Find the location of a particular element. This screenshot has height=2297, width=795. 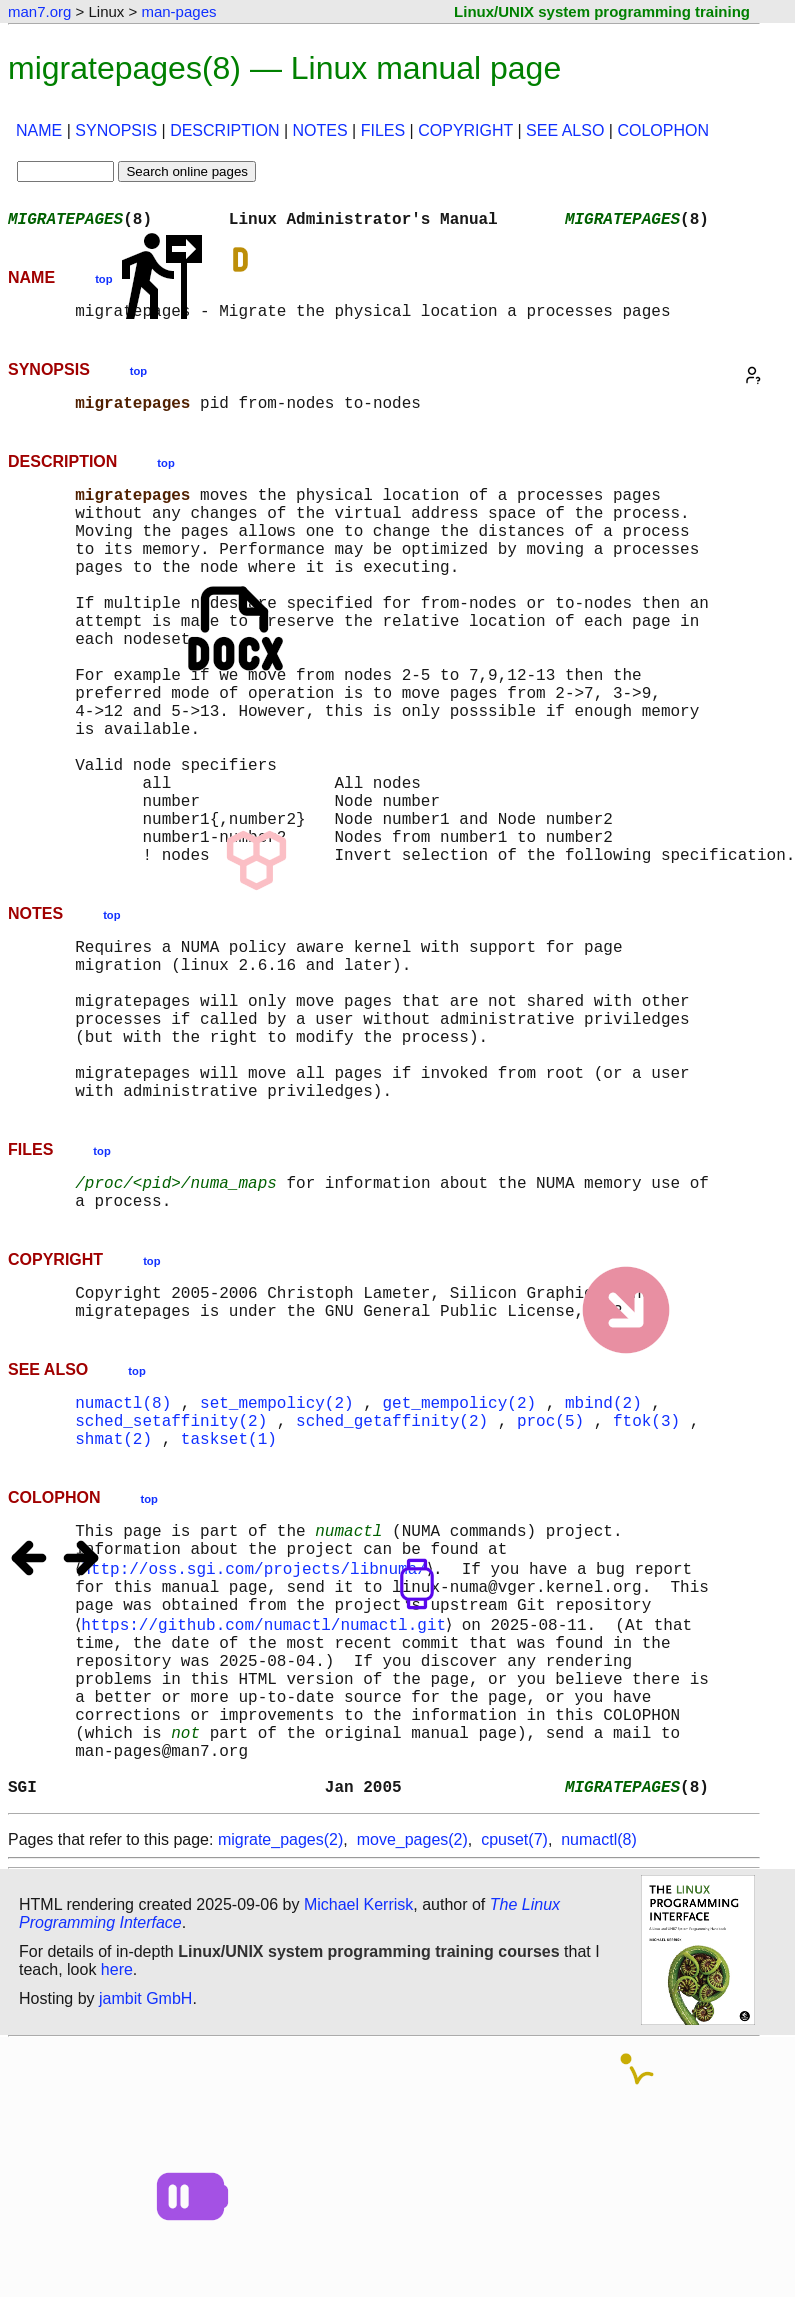

indicates battery level at approximately 50% charge is located at coordinates (192, 2196).